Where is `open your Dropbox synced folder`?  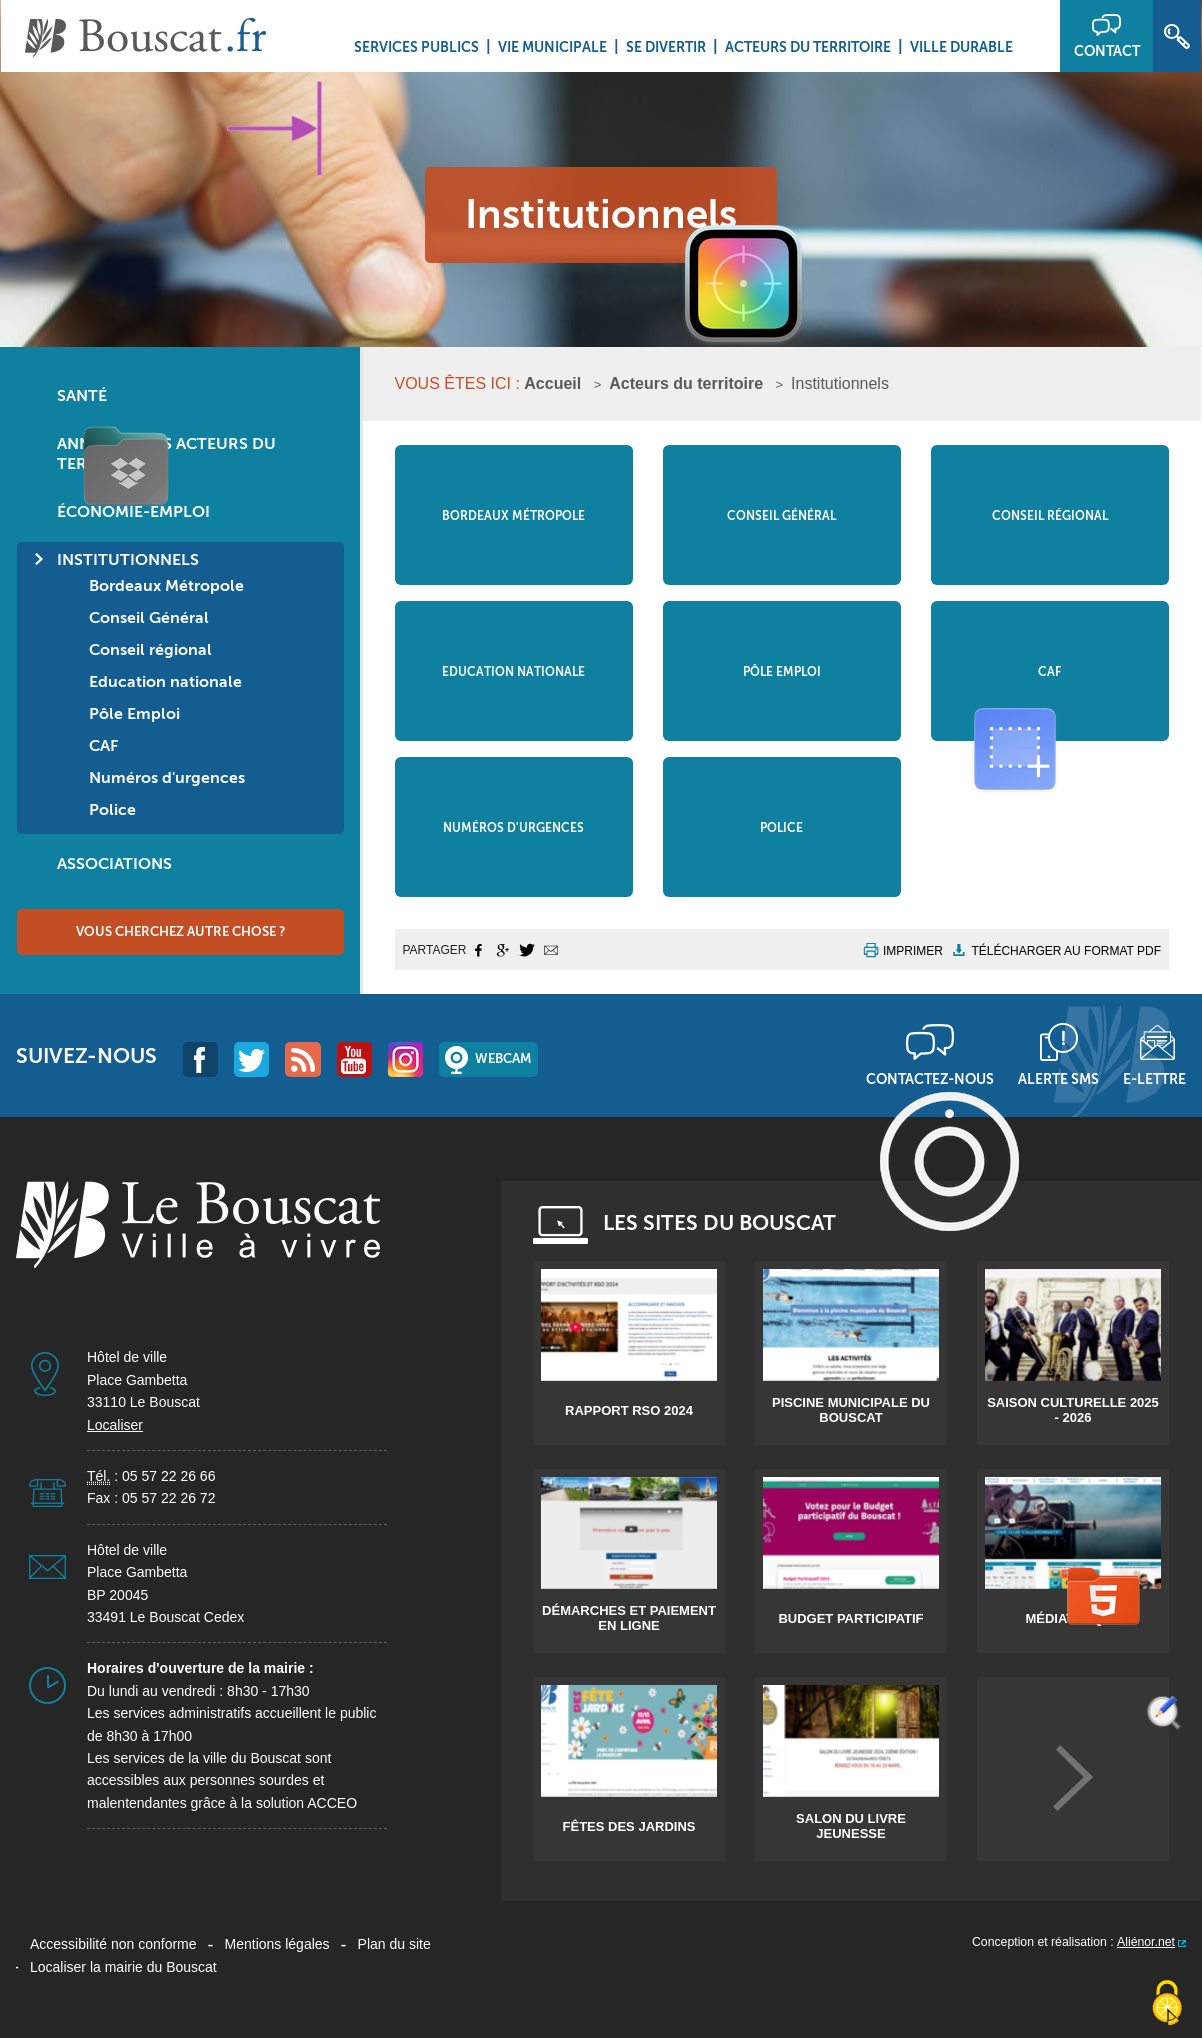
open your Dropbox synced folder is located at coordinates (126, 466).